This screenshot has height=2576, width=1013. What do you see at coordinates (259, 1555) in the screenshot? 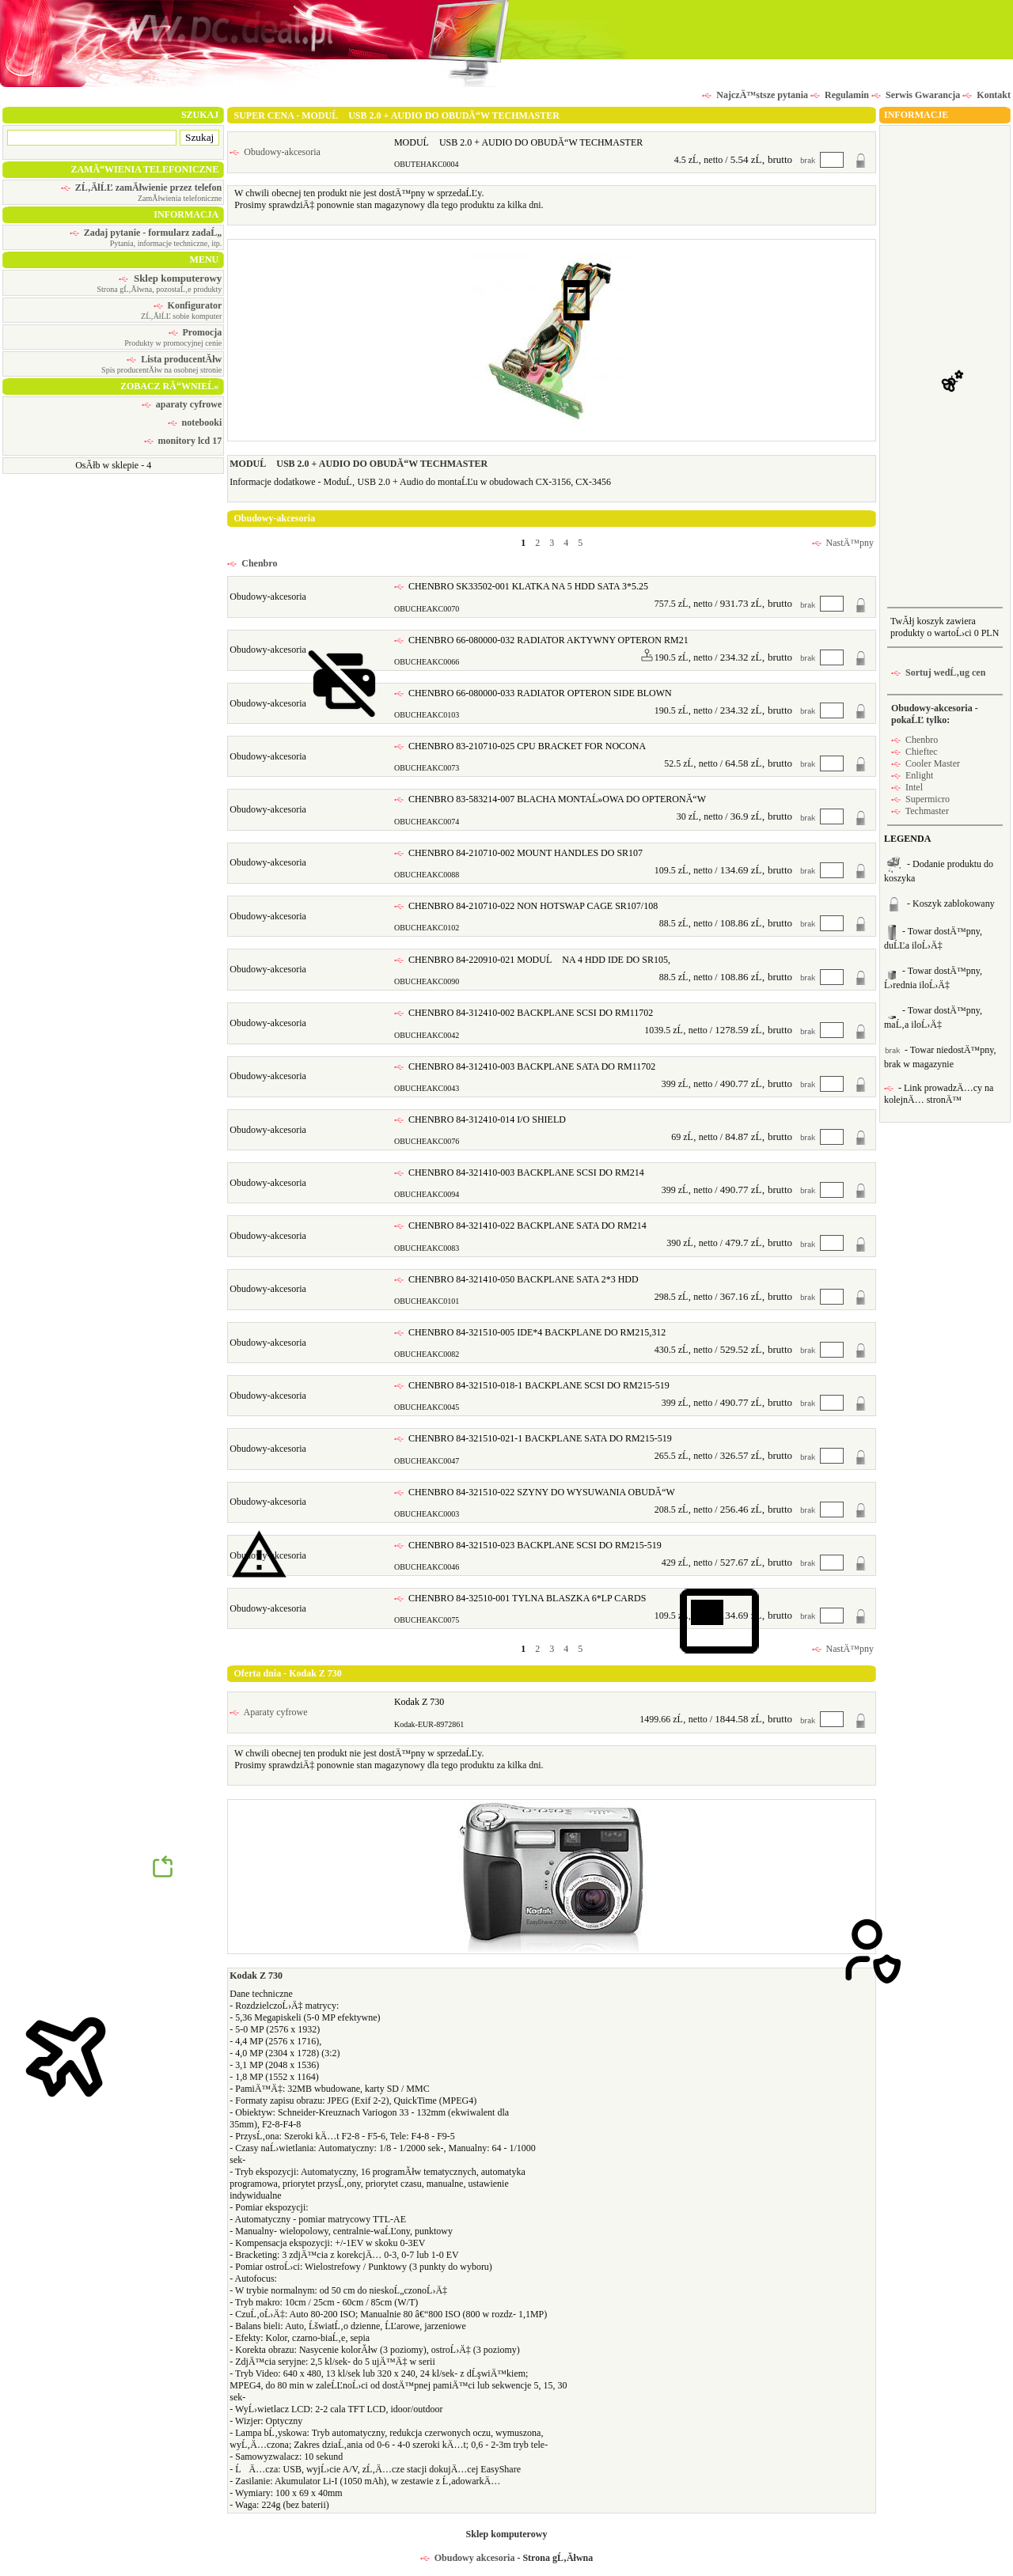
I see `indicates a warning or caution state` at bounding box center [259, 1555].